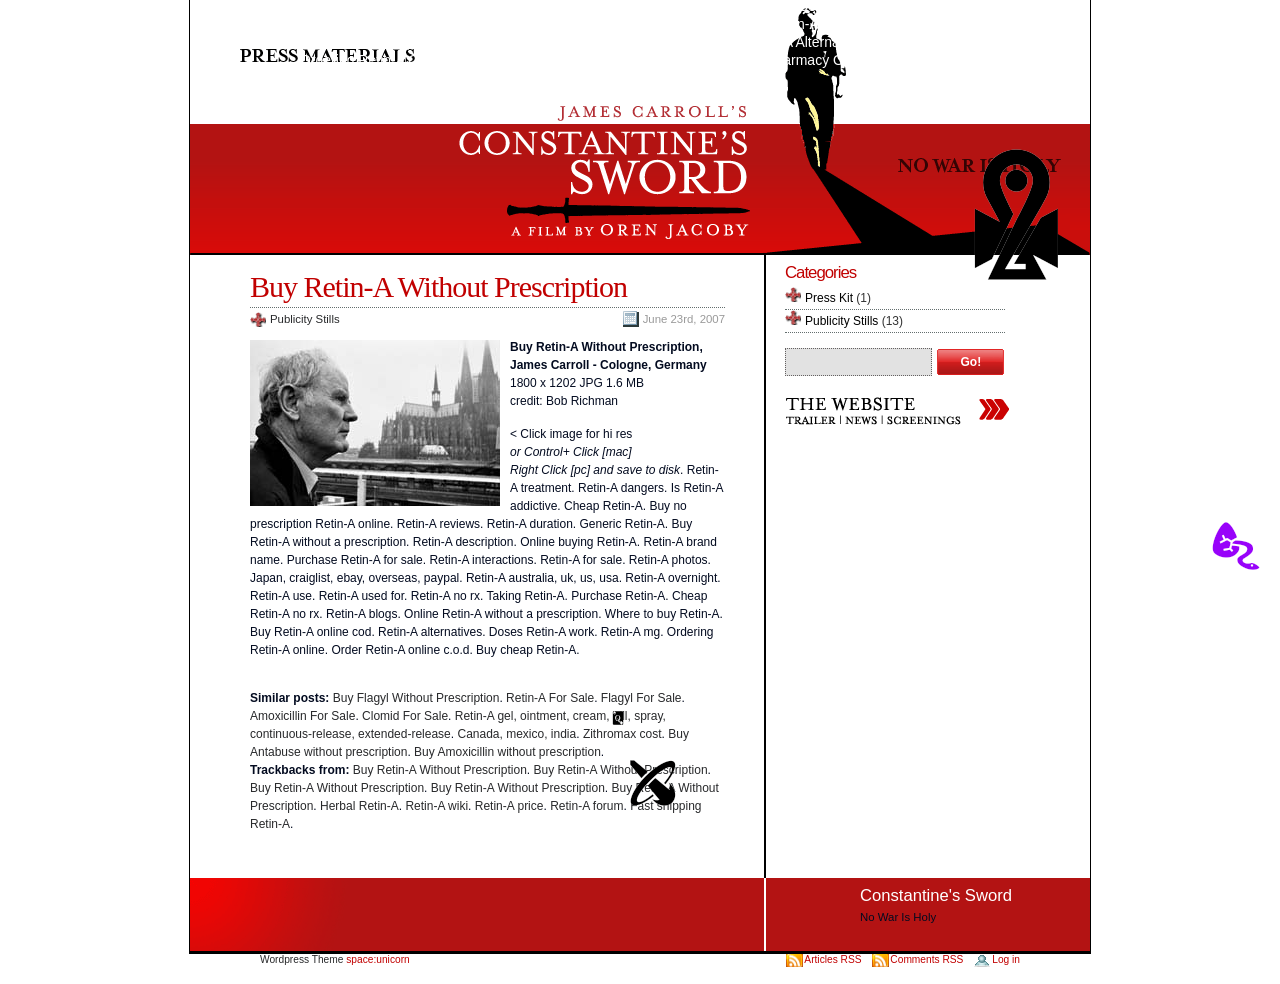 The width and height of the screenshot is (1280, 984). I want to click on indicates a snake egg hatching in a game, so click(1236, 546).